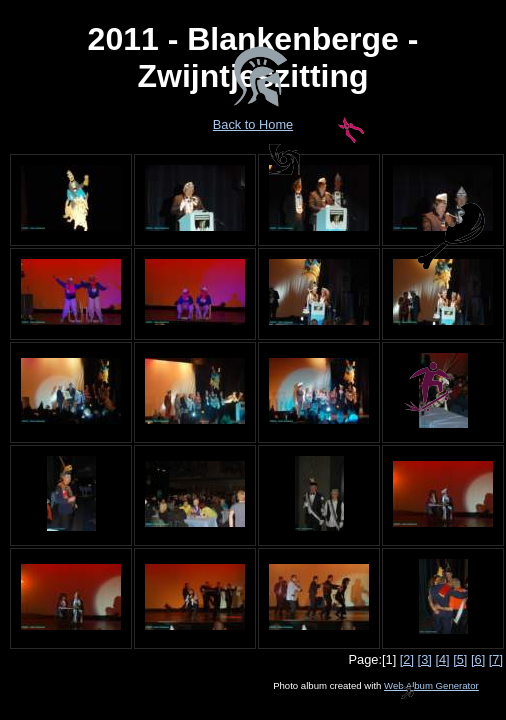  Describe the element at coordinates (284, 159) in the screenshot. I see `indicates wind or air-based ability in game` at that location.